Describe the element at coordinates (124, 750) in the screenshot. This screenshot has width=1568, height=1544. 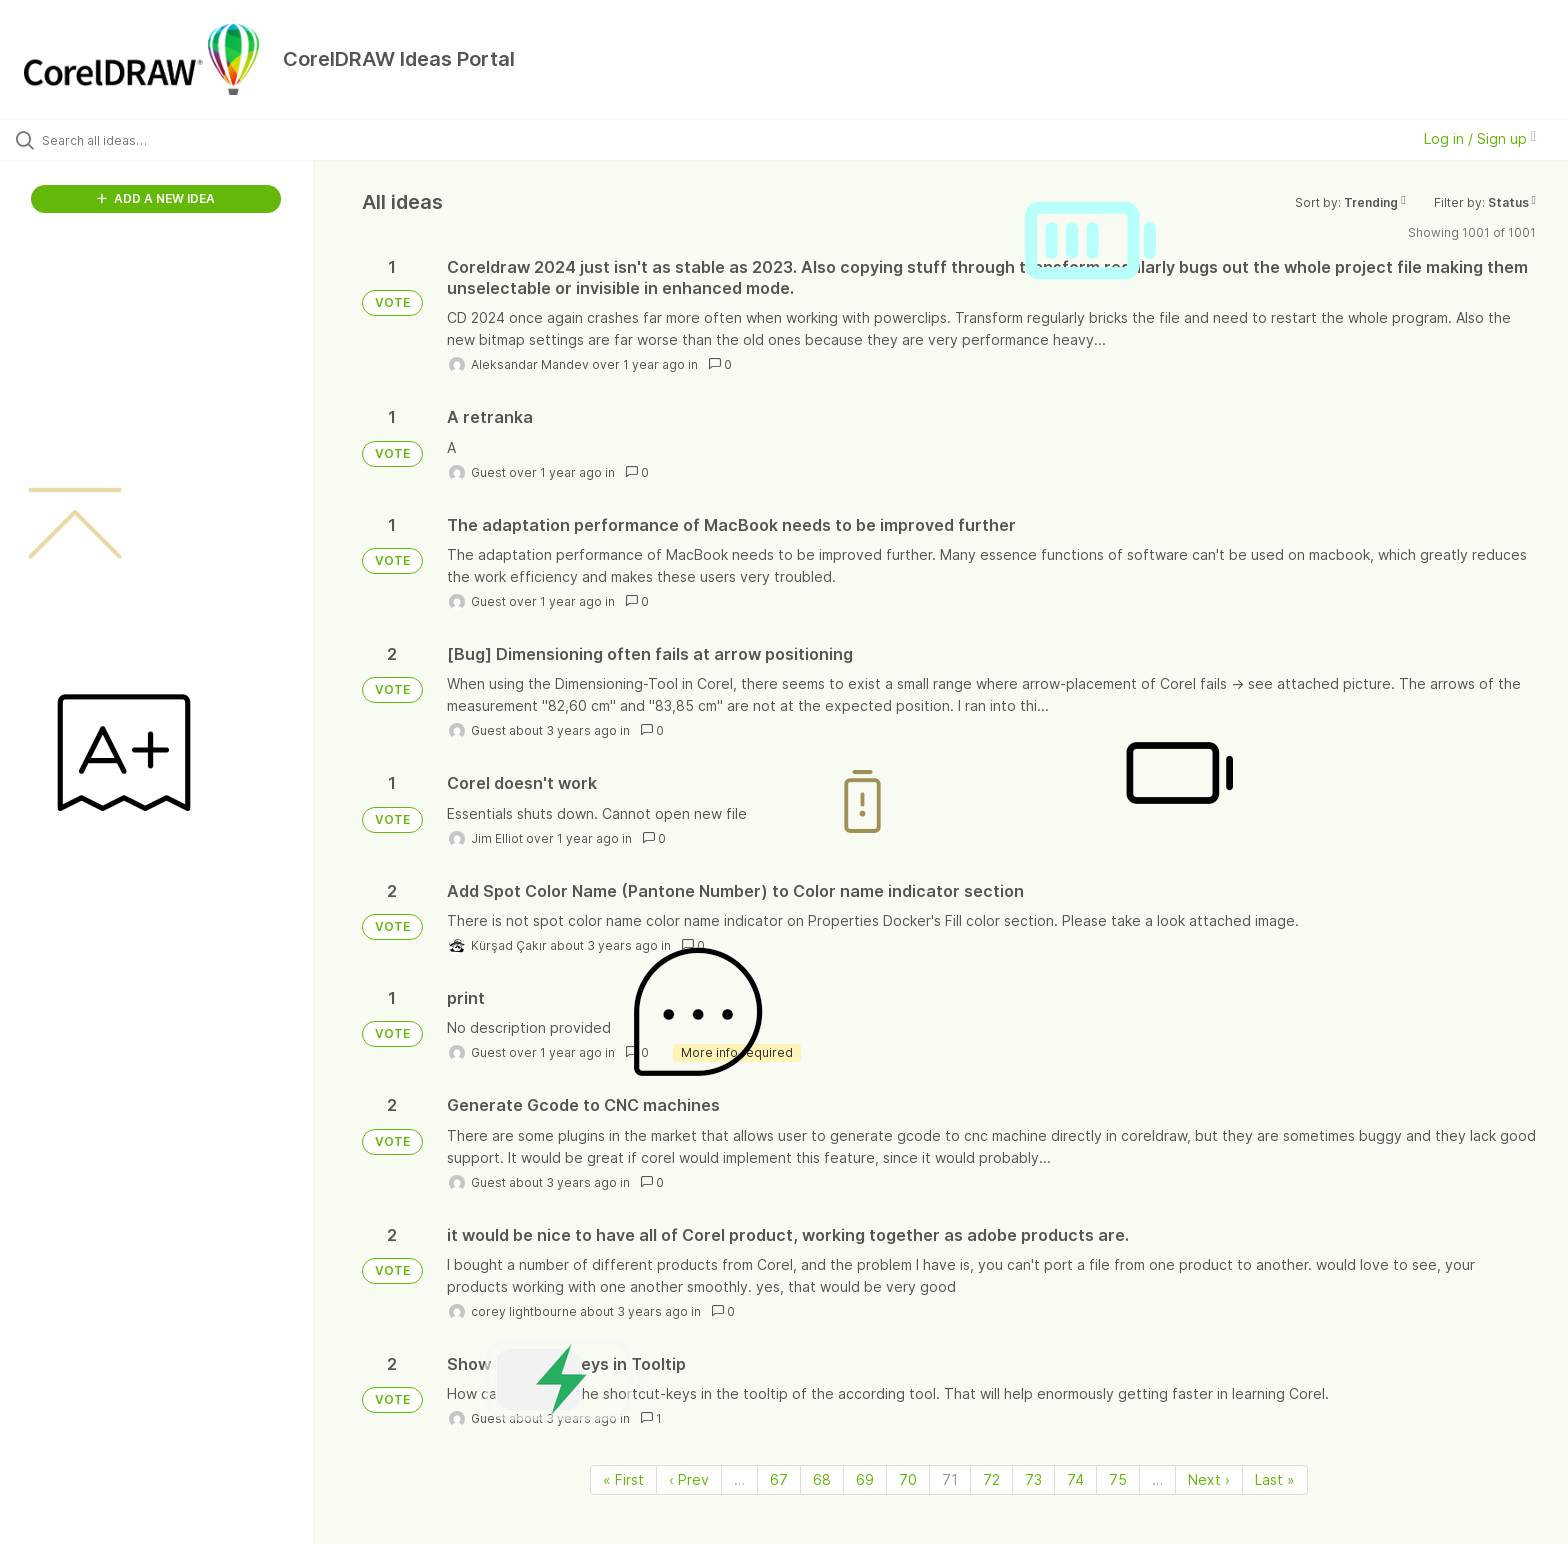
I see `view exam or test results` at that location.